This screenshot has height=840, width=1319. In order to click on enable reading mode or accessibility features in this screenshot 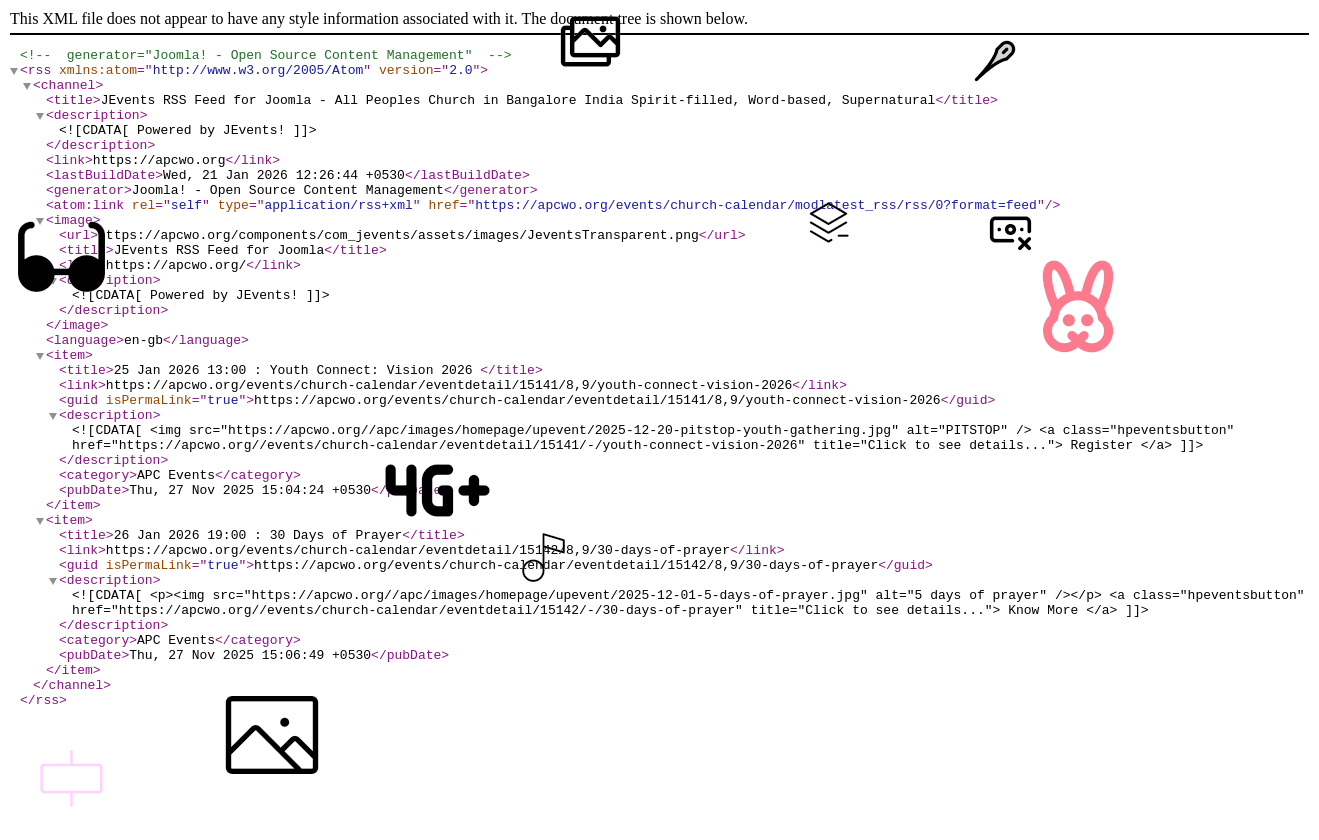, I will do `click(61, 258)`.